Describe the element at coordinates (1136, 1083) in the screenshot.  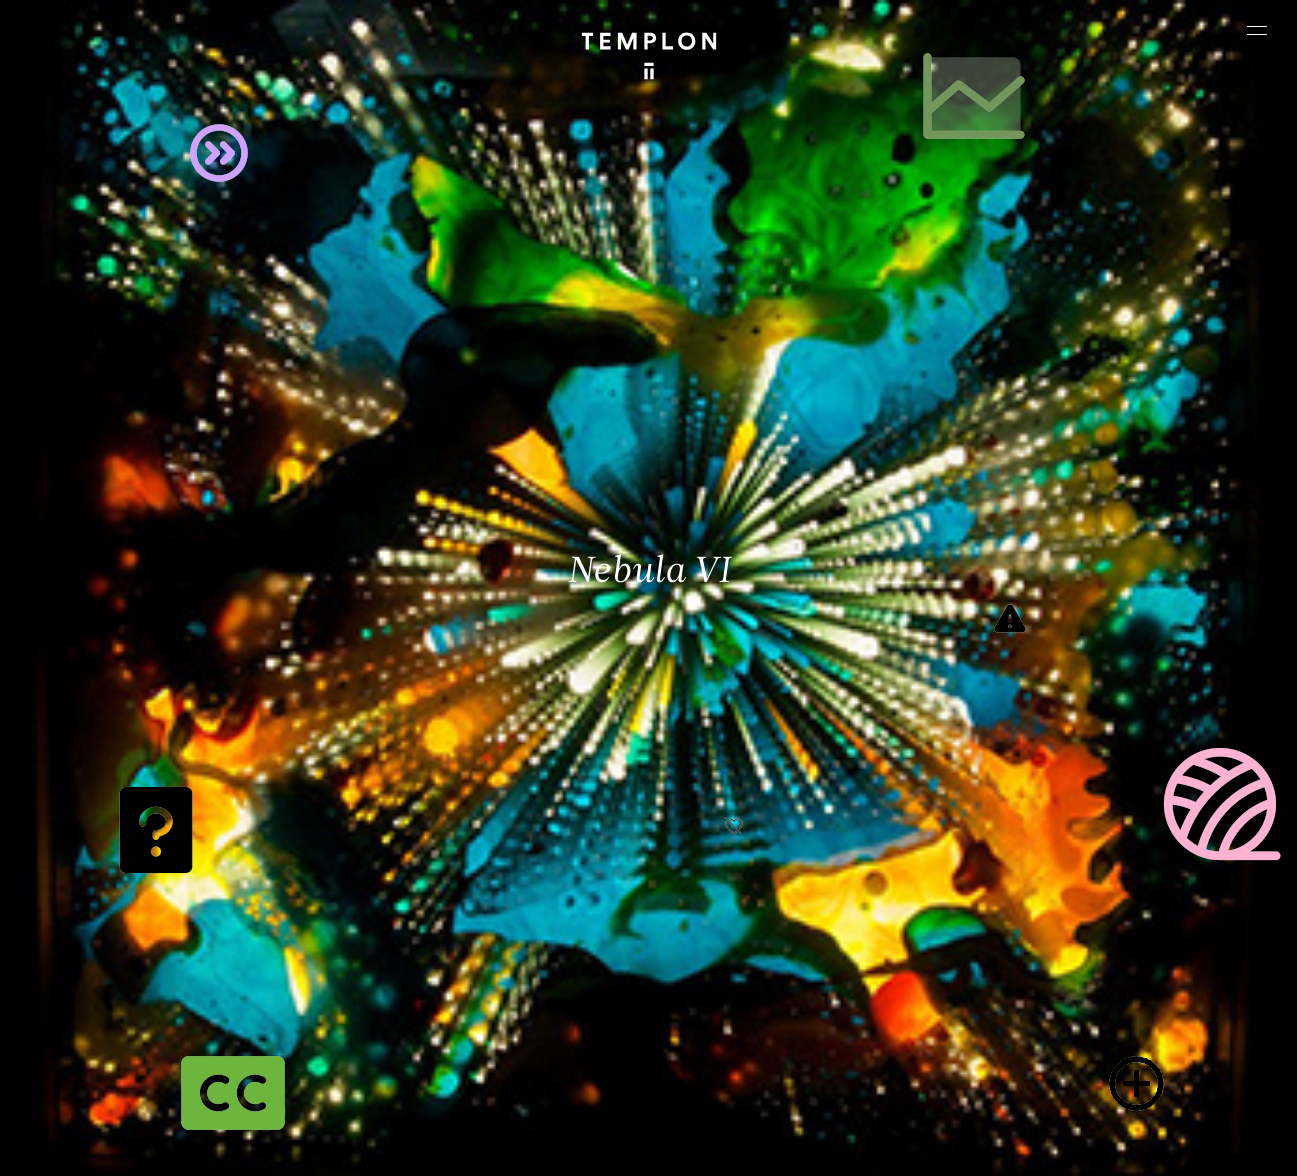
I see `add a new item or control point` at that location.